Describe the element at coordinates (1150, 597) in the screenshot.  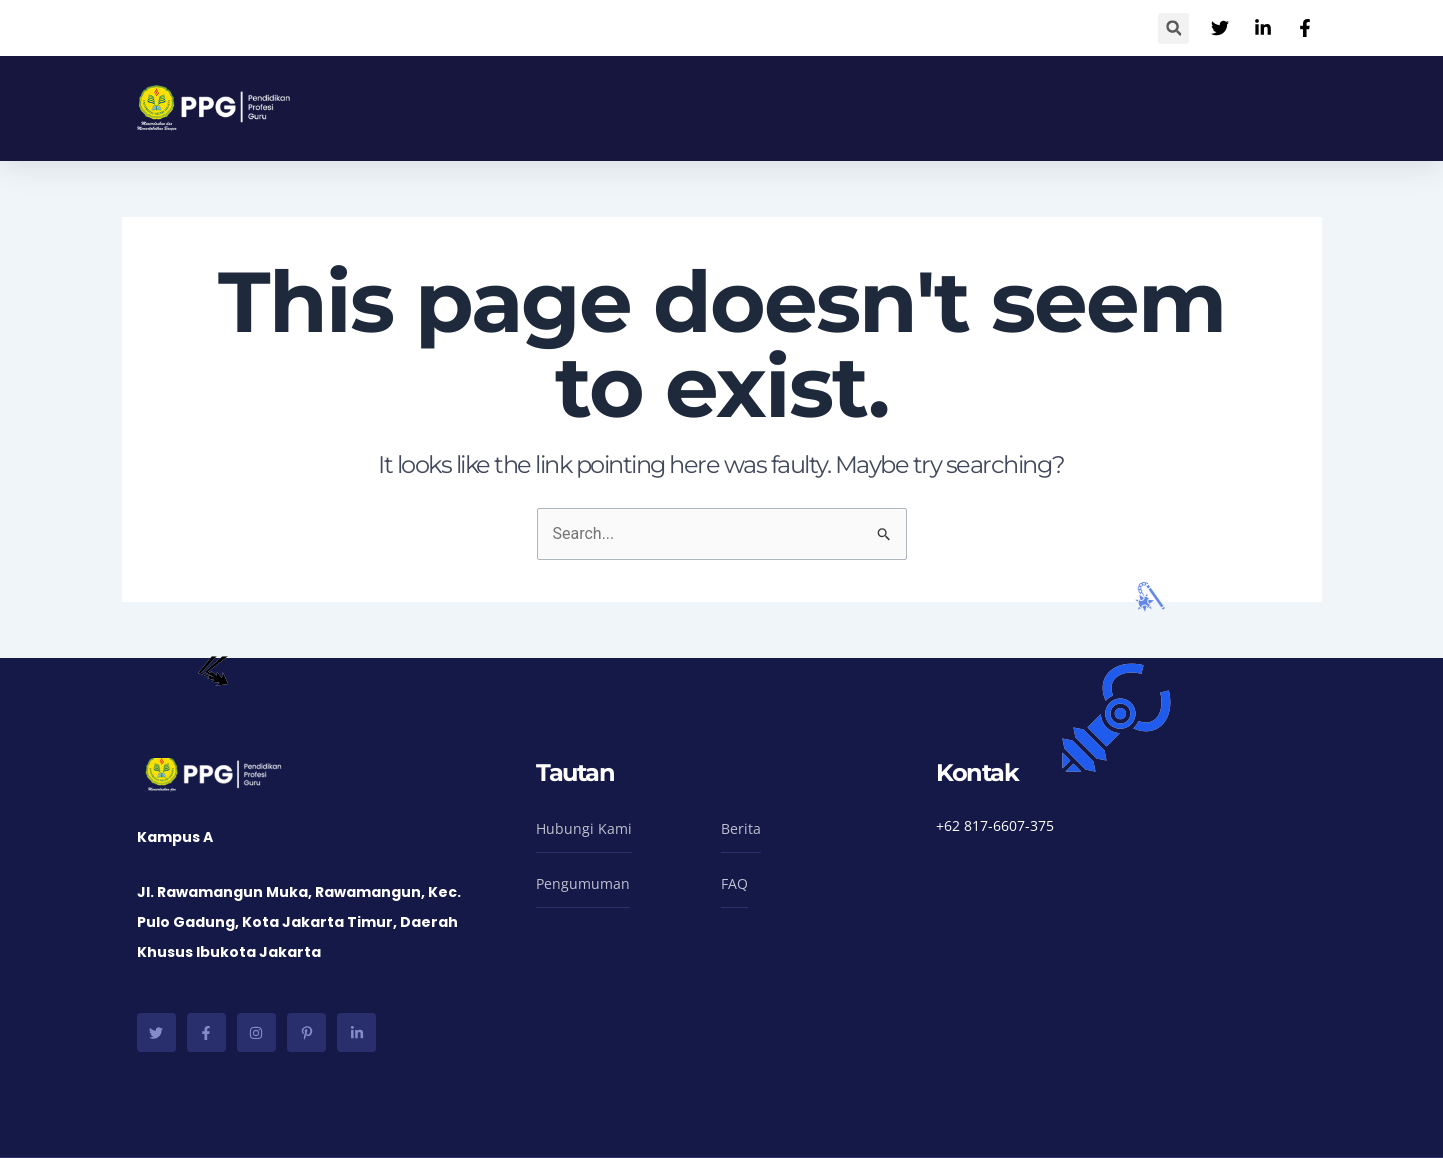
I see `select flail weapon in game inventory` at that location.